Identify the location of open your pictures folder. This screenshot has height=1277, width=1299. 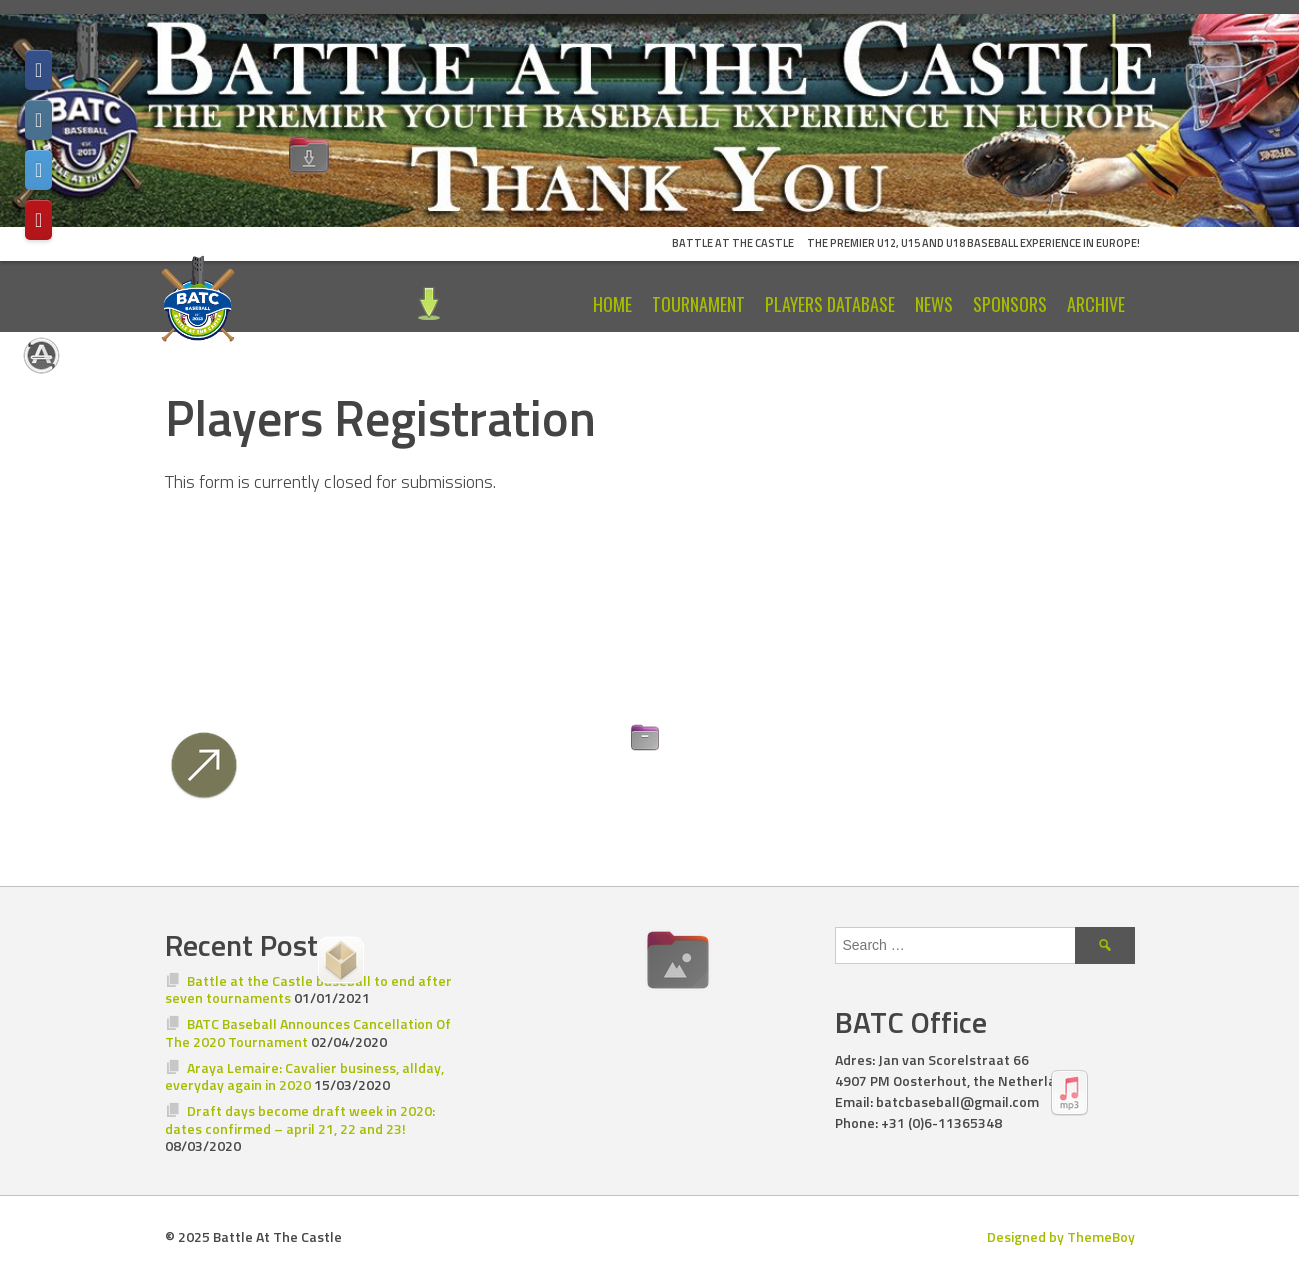
(678, 960).